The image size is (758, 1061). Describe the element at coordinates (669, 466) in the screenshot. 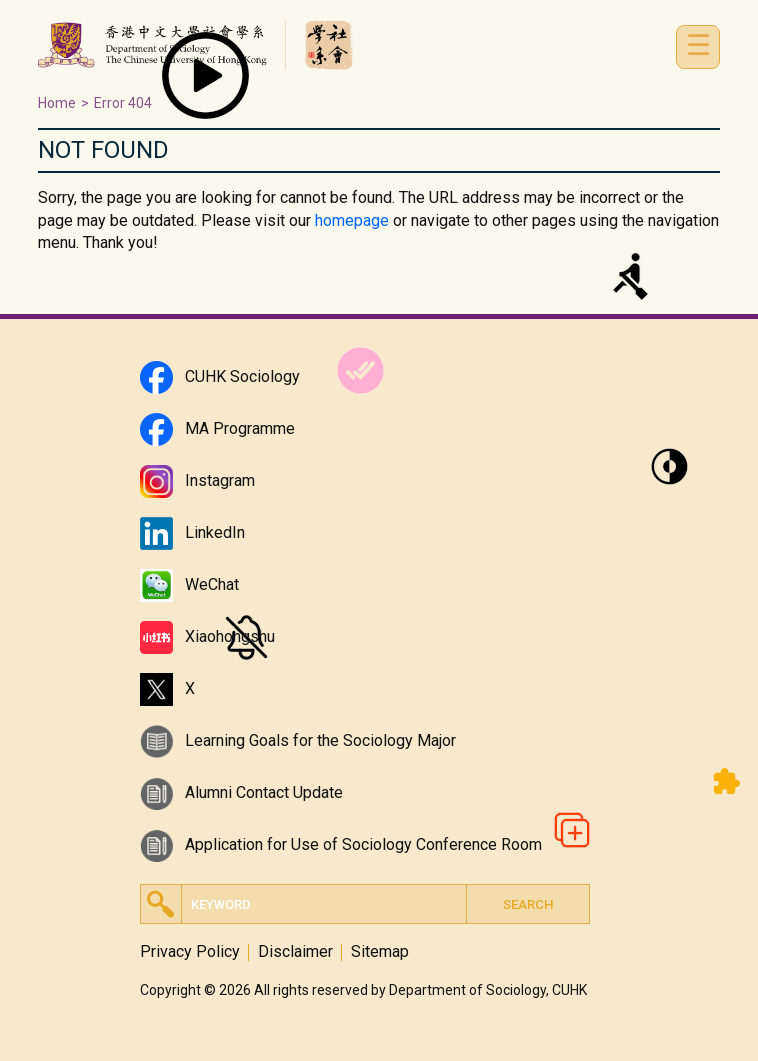

I see `toggle invert colors mode` at that location.